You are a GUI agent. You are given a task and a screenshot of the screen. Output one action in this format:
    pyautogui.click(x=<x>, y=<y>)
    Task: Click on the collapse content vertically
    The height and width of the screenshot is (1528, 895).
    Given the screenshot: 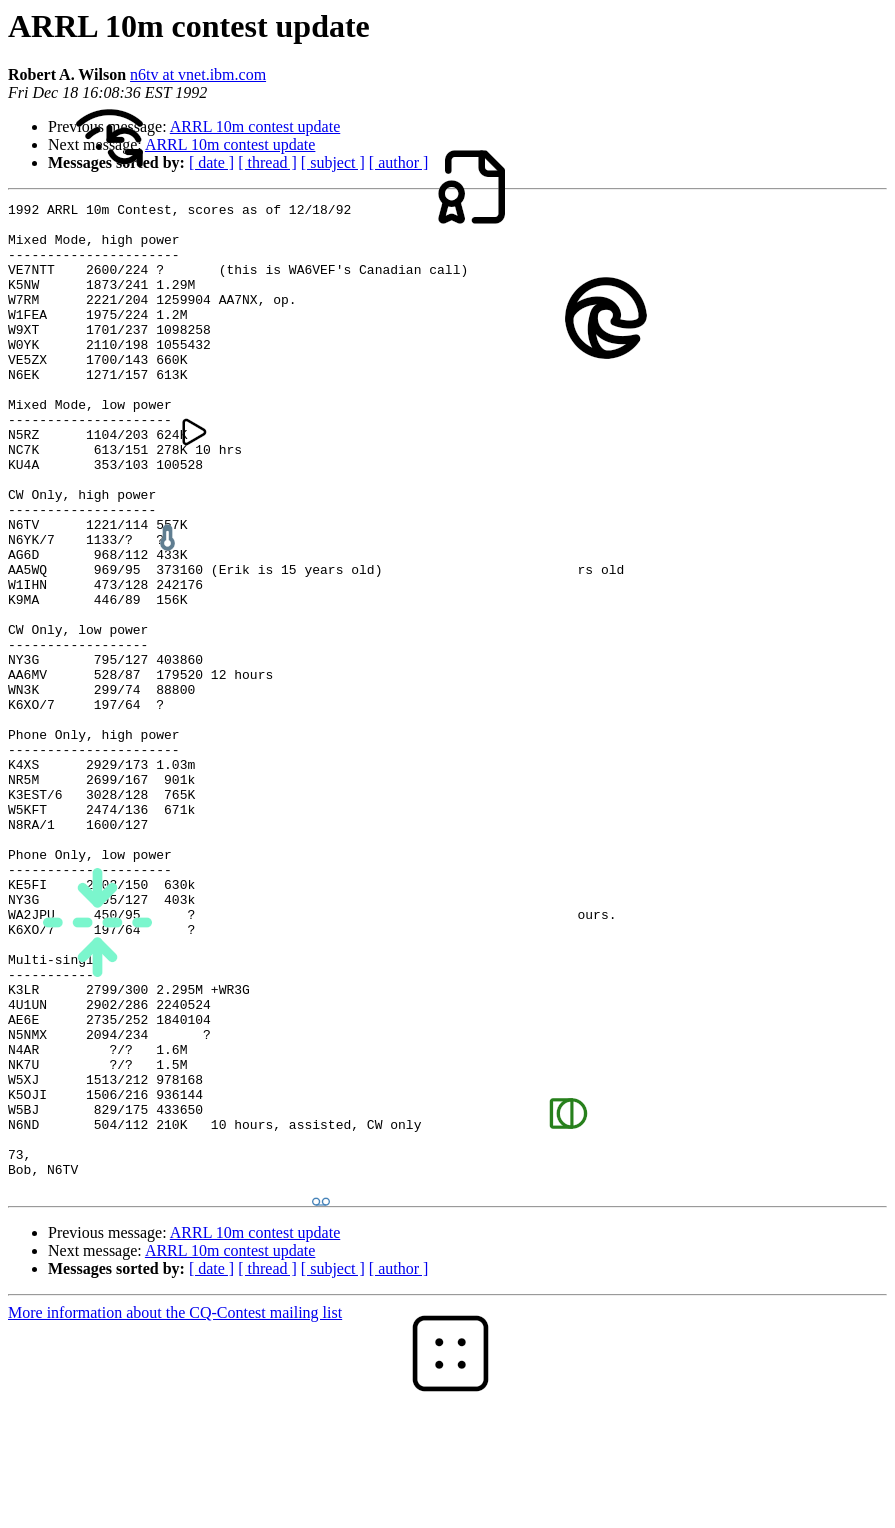 What is the action you would take?
    pyautogui.click(x=97, y=922)
    